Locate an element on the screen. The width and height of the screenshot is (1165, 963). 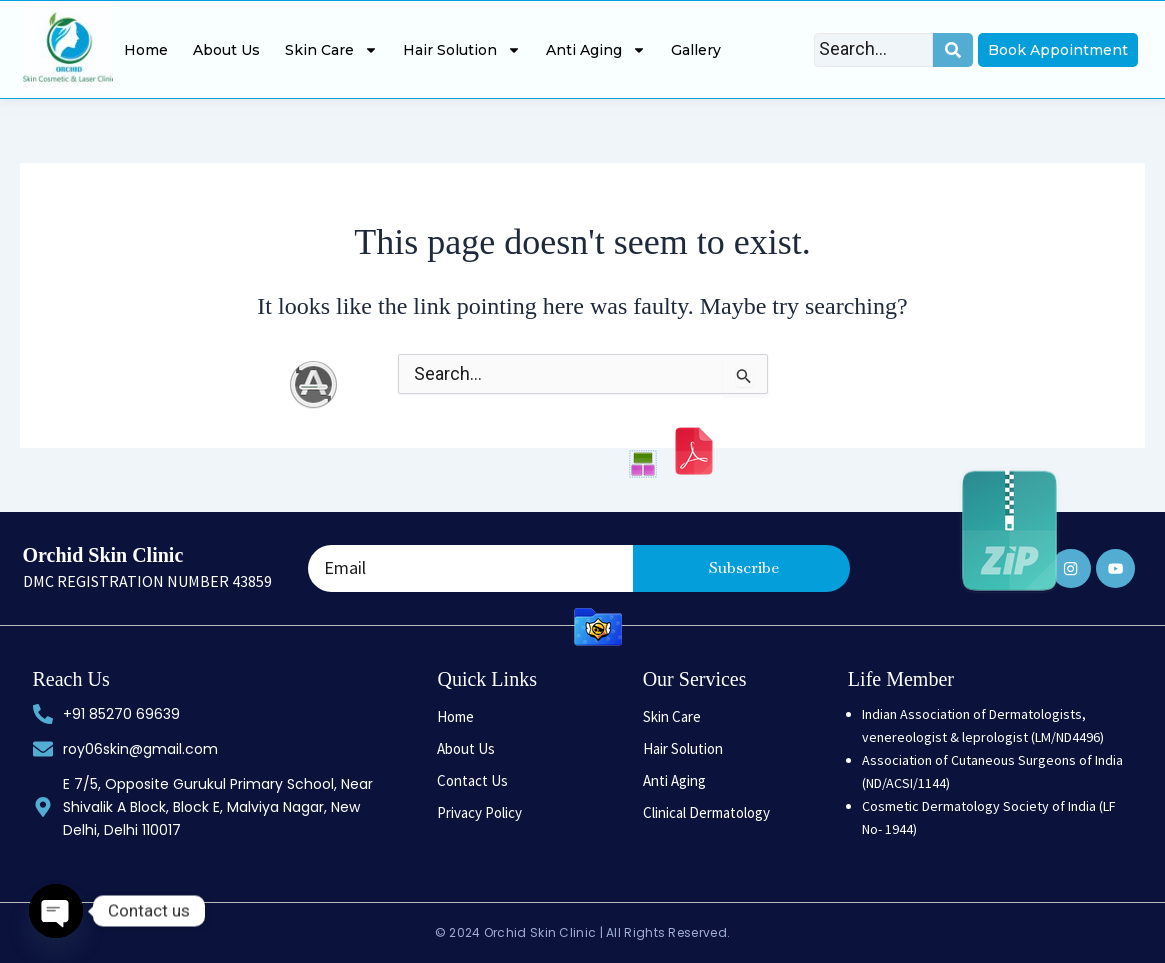
open brawl stars game folder is located at coordinates (598, 628).